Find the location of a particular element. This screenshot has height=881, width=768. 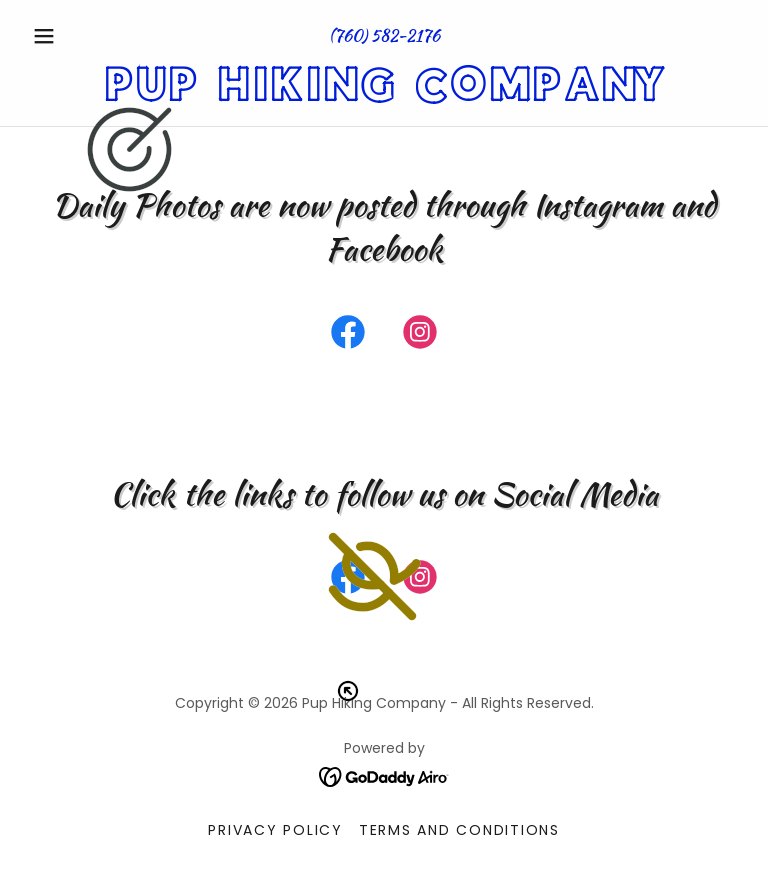

navigate back to previous screen is located at coordinates (348, 691).